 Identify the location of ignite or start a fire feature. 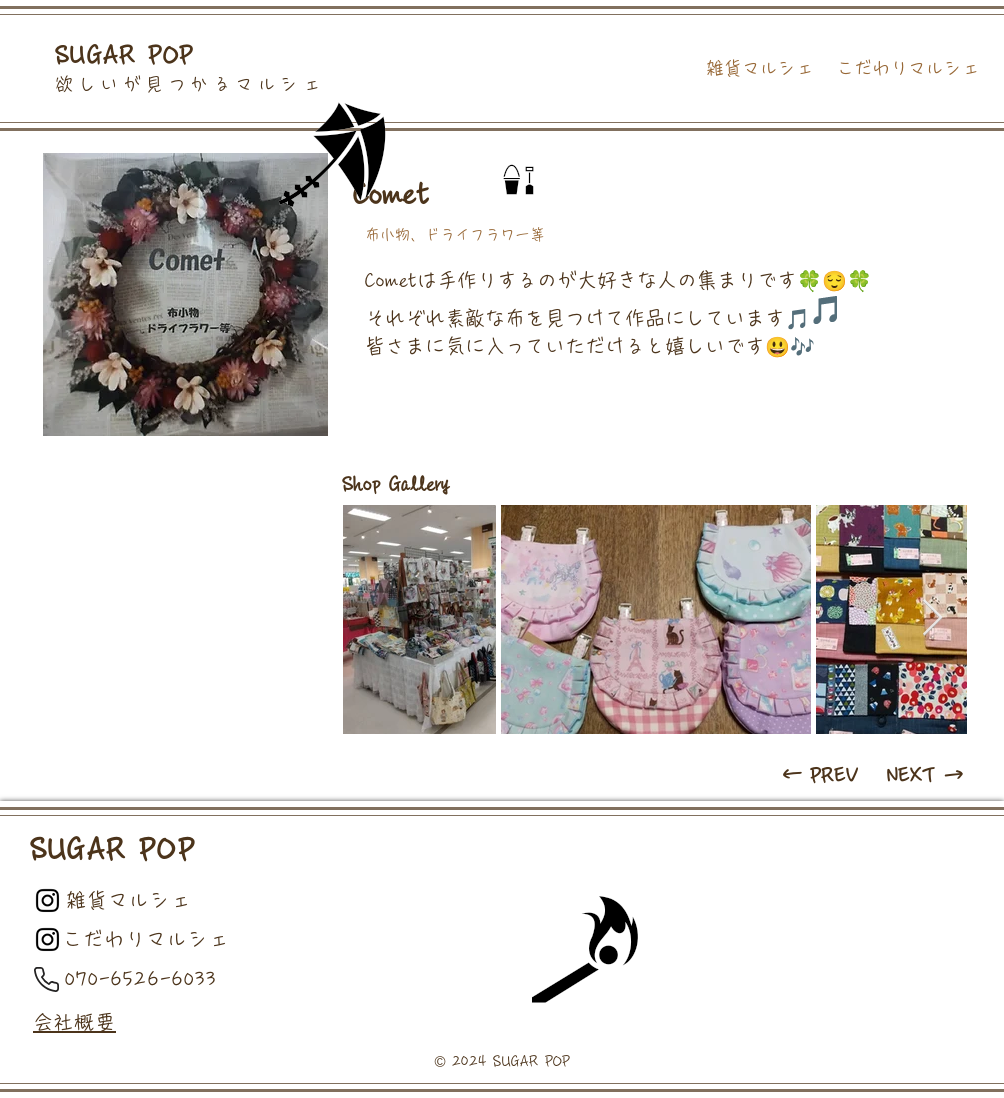
(585, 949).